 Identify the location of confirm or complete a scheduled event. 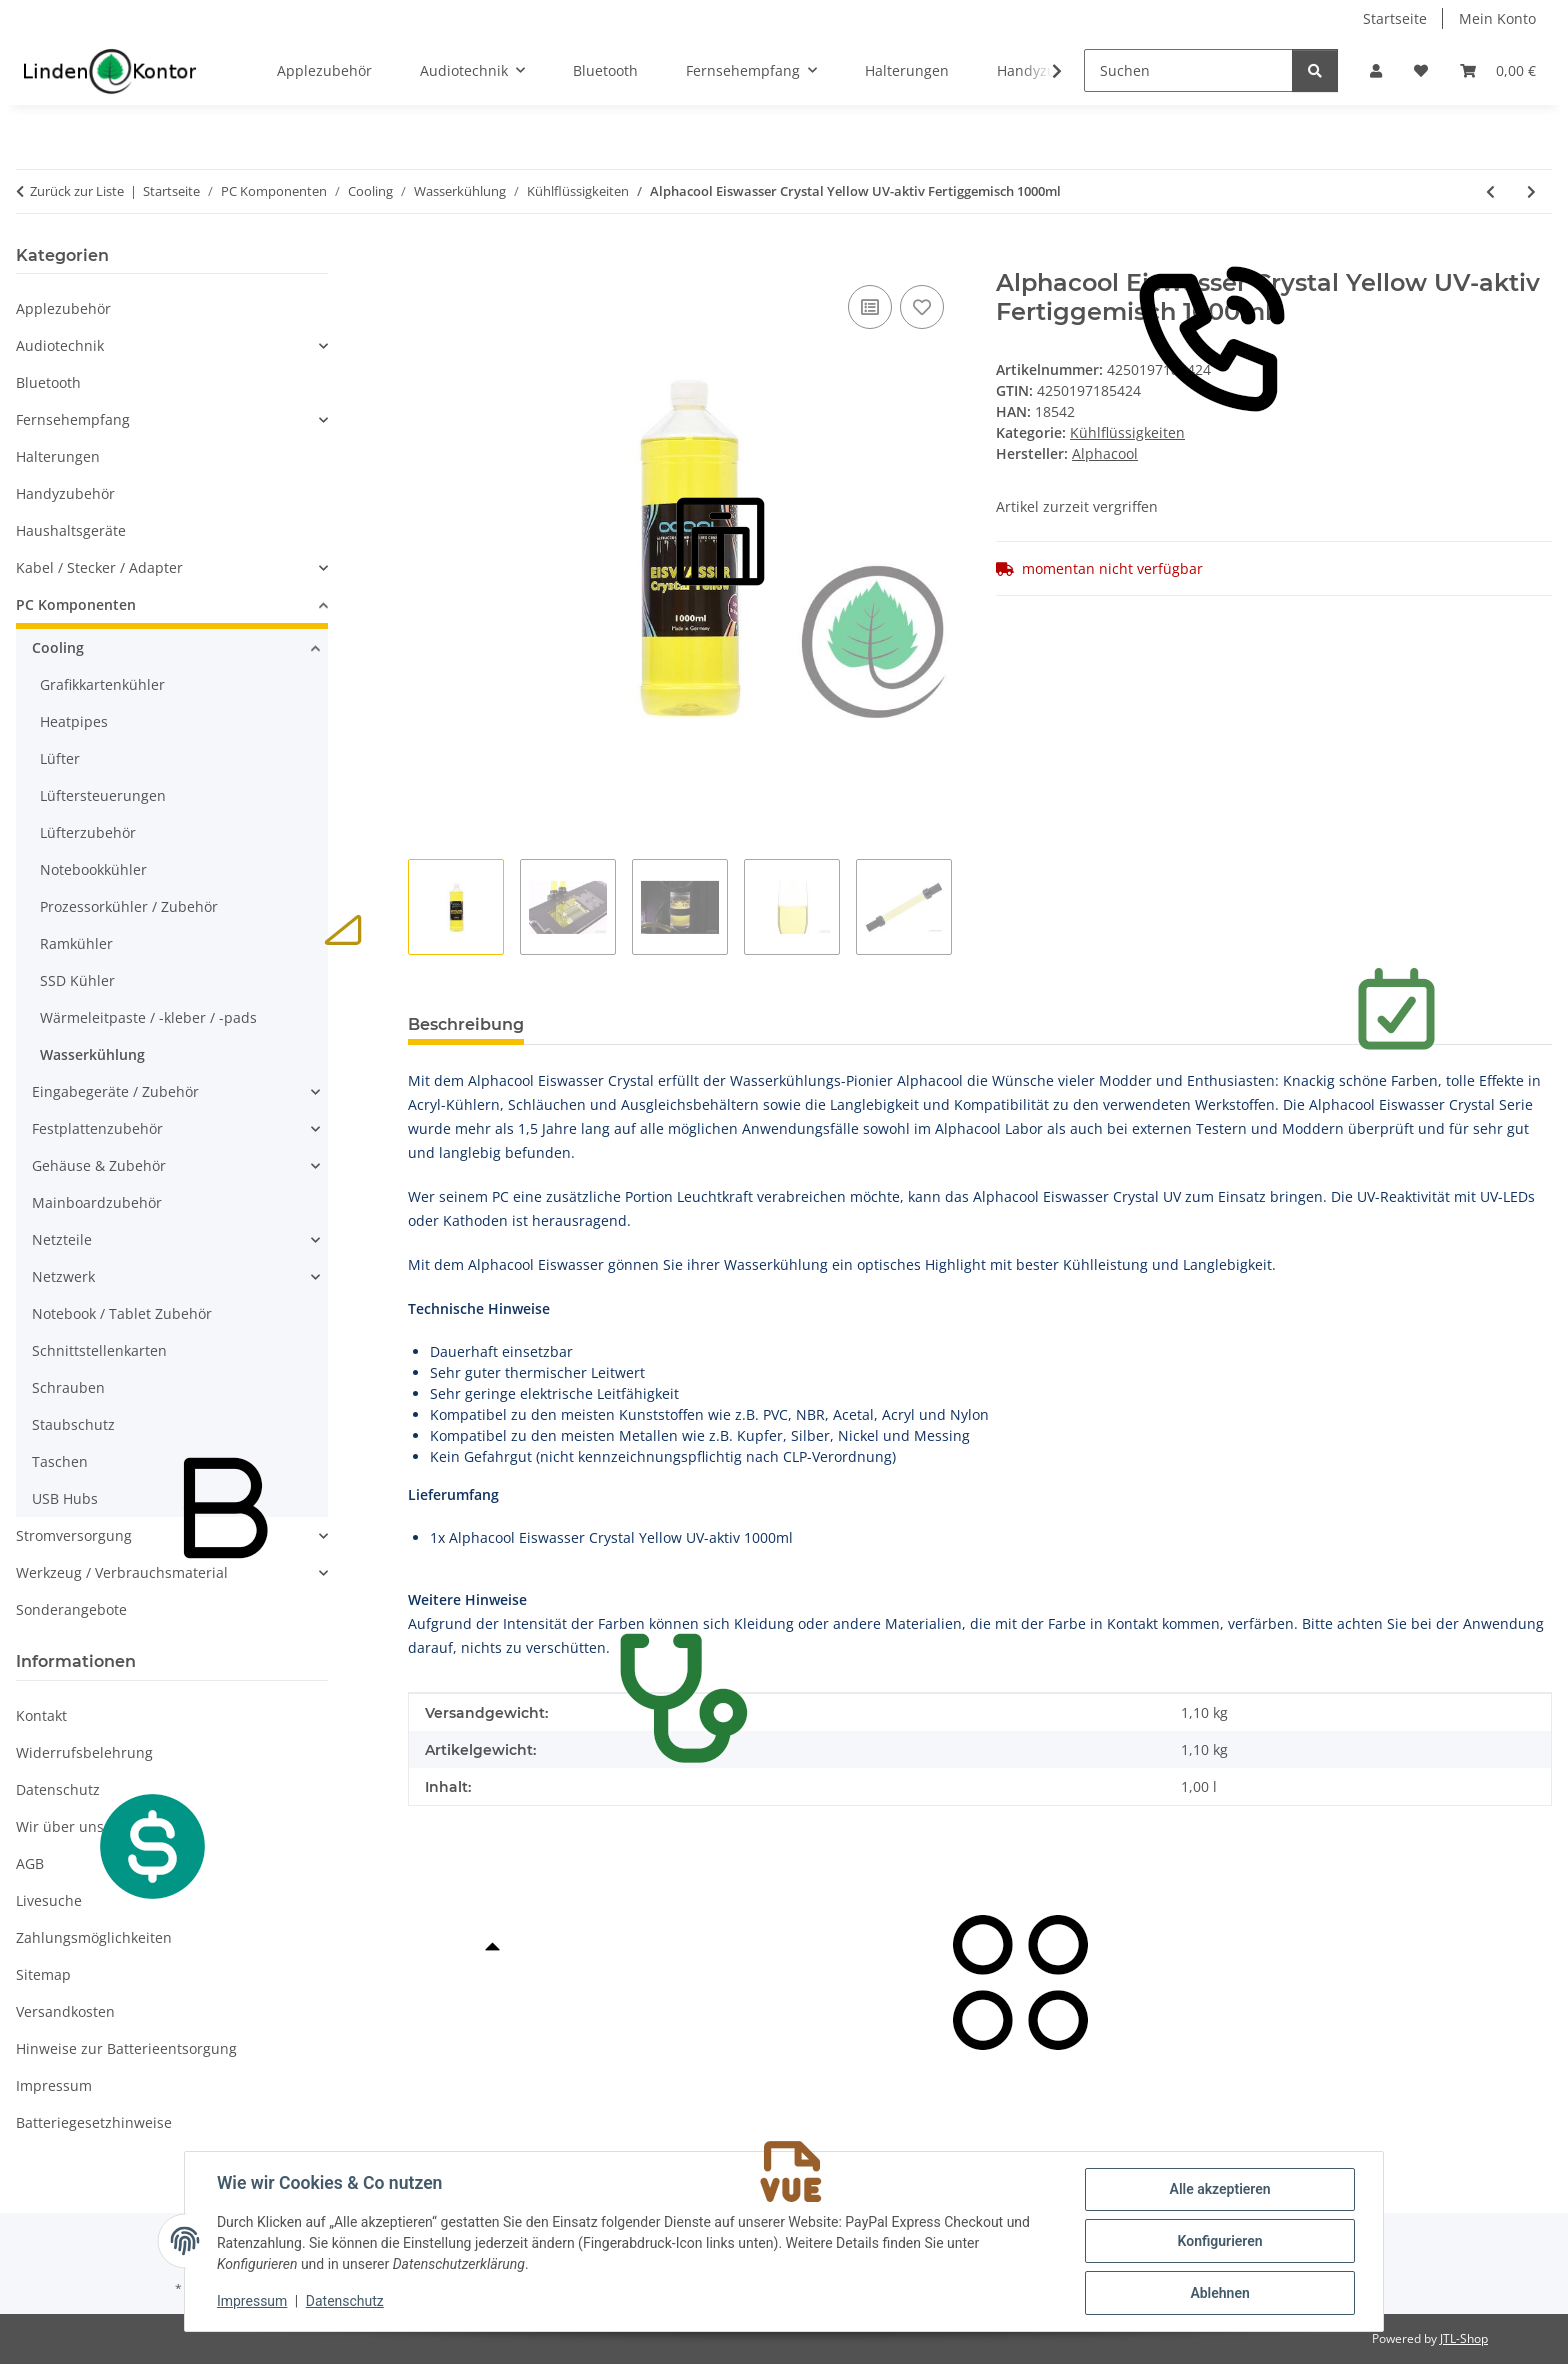
(1396, 1011).